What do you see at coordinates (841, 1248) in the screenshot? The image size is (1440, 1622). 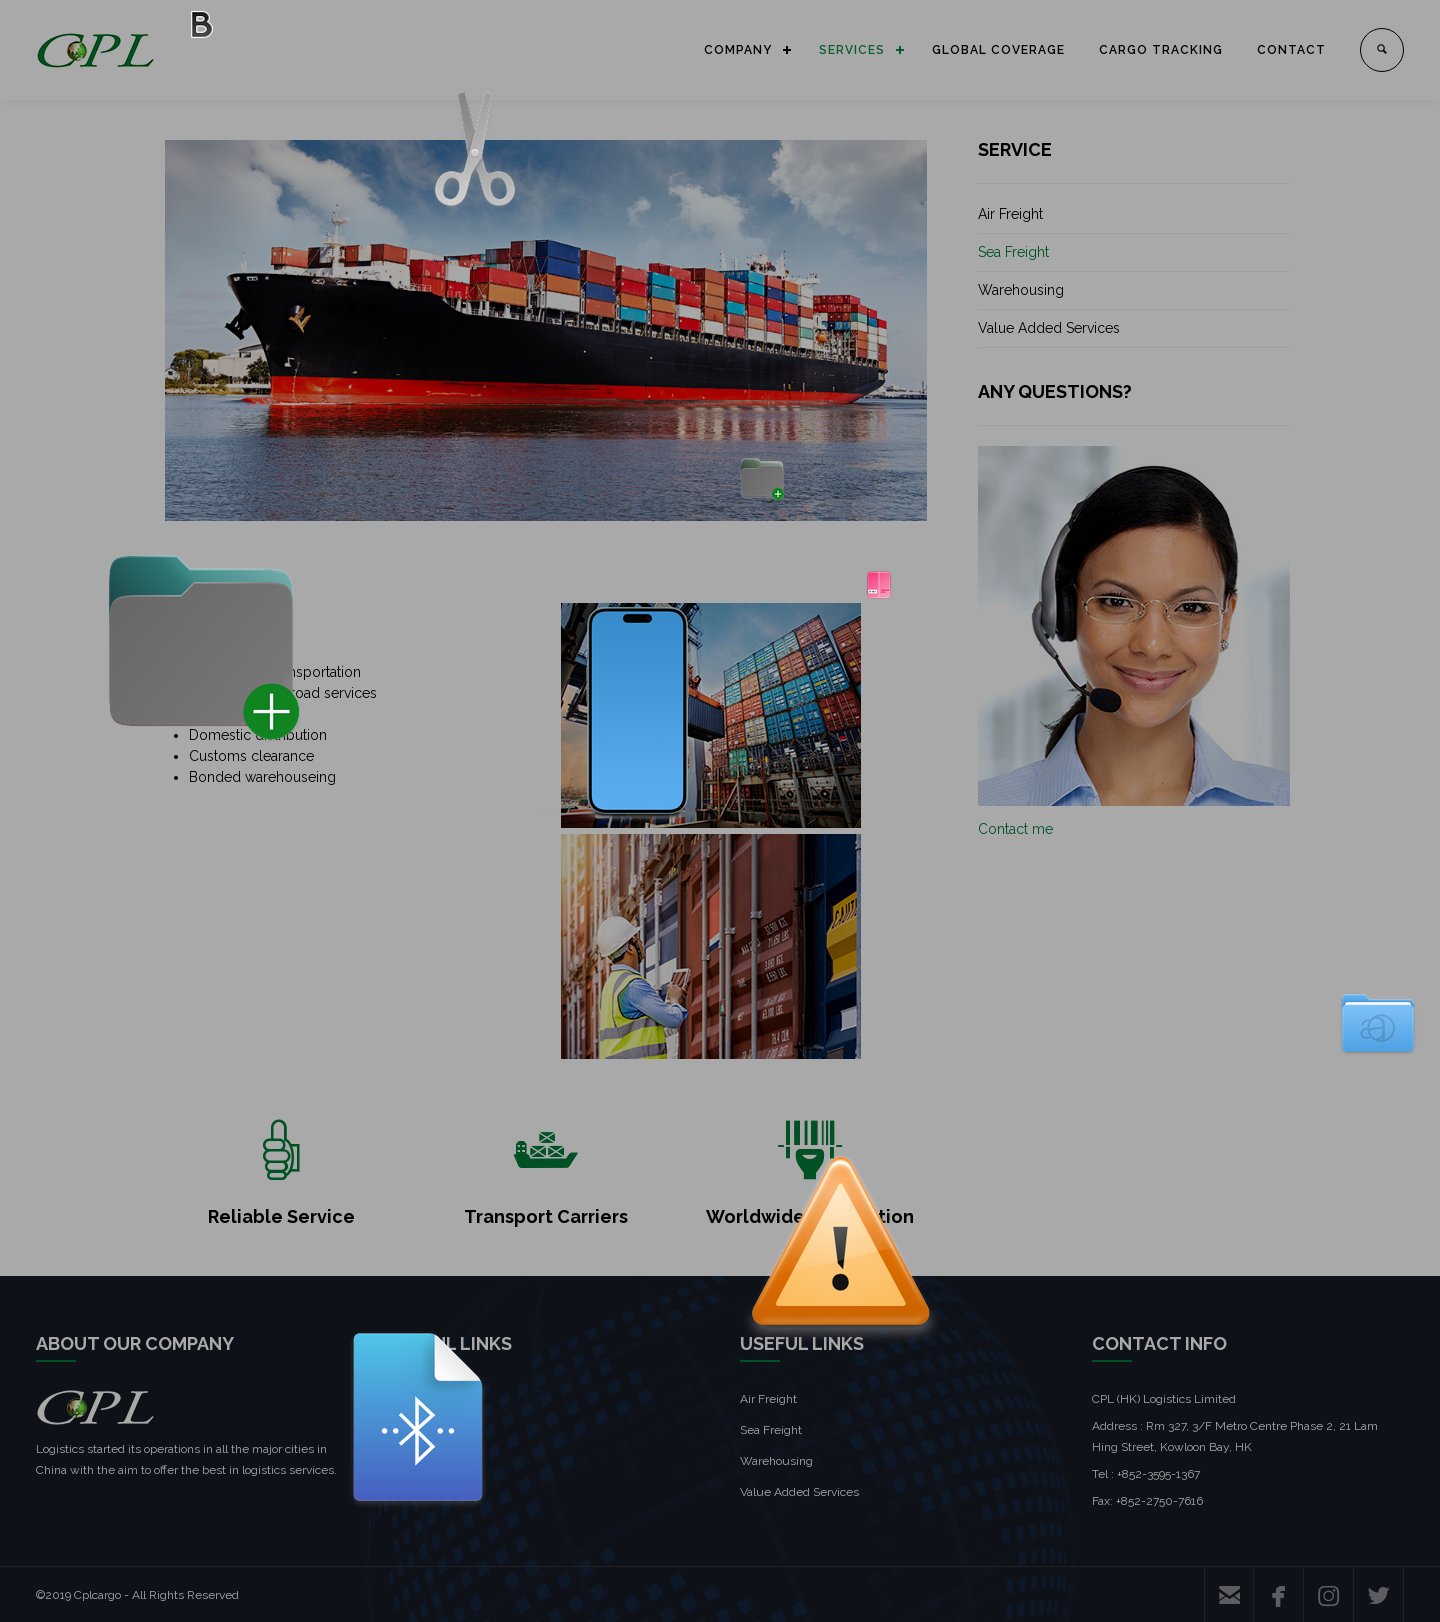 I see `indicates a warning or caution state` at bounding box center [841, 1248].